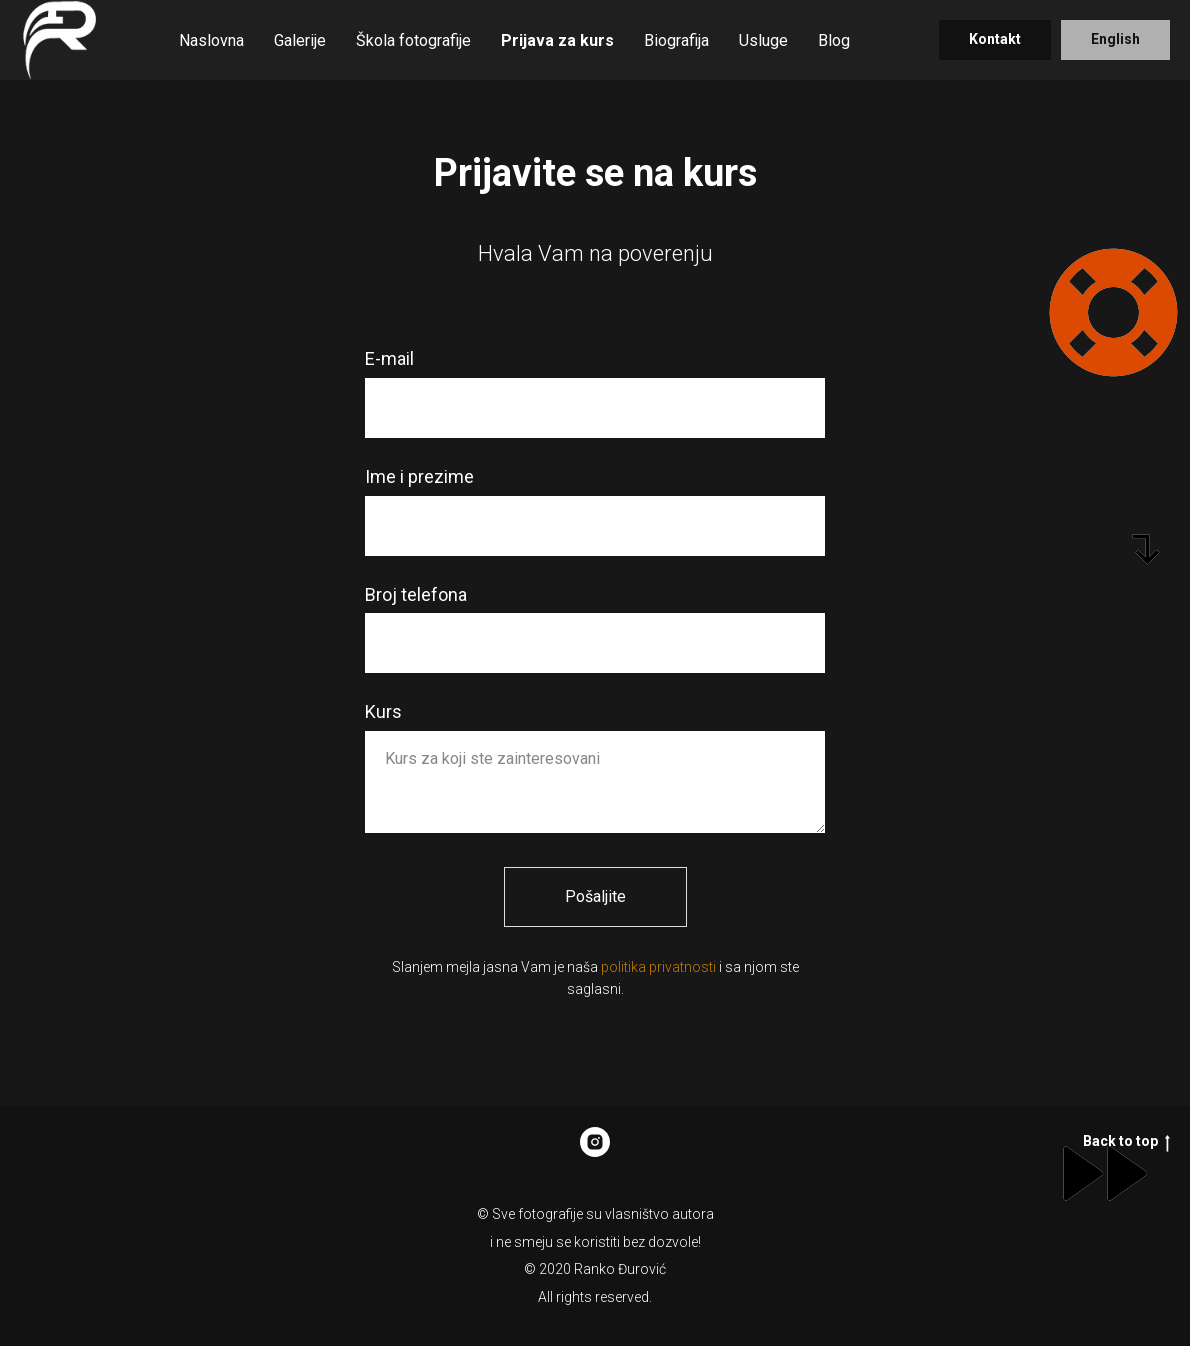 The image size is (1190, 1346). What do you see at coordinates (1102, 1173) in the screenshot?
I see `fast forward media playback` at bounding box center [1102, 1173].